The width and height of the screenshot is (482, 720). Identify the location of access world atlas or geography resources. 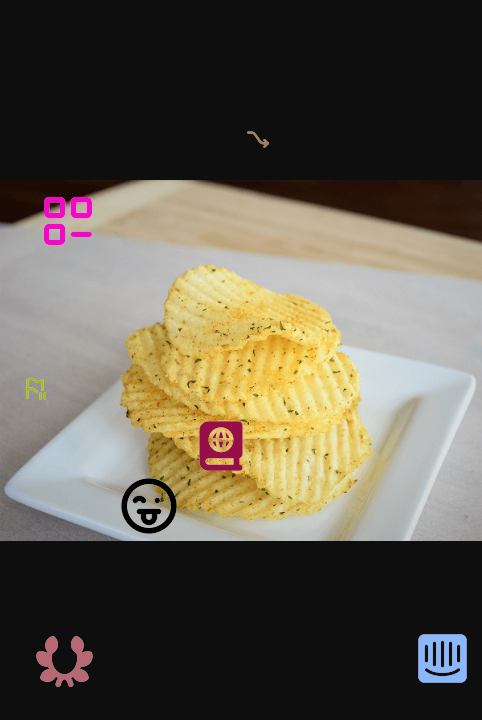
(221, 446).